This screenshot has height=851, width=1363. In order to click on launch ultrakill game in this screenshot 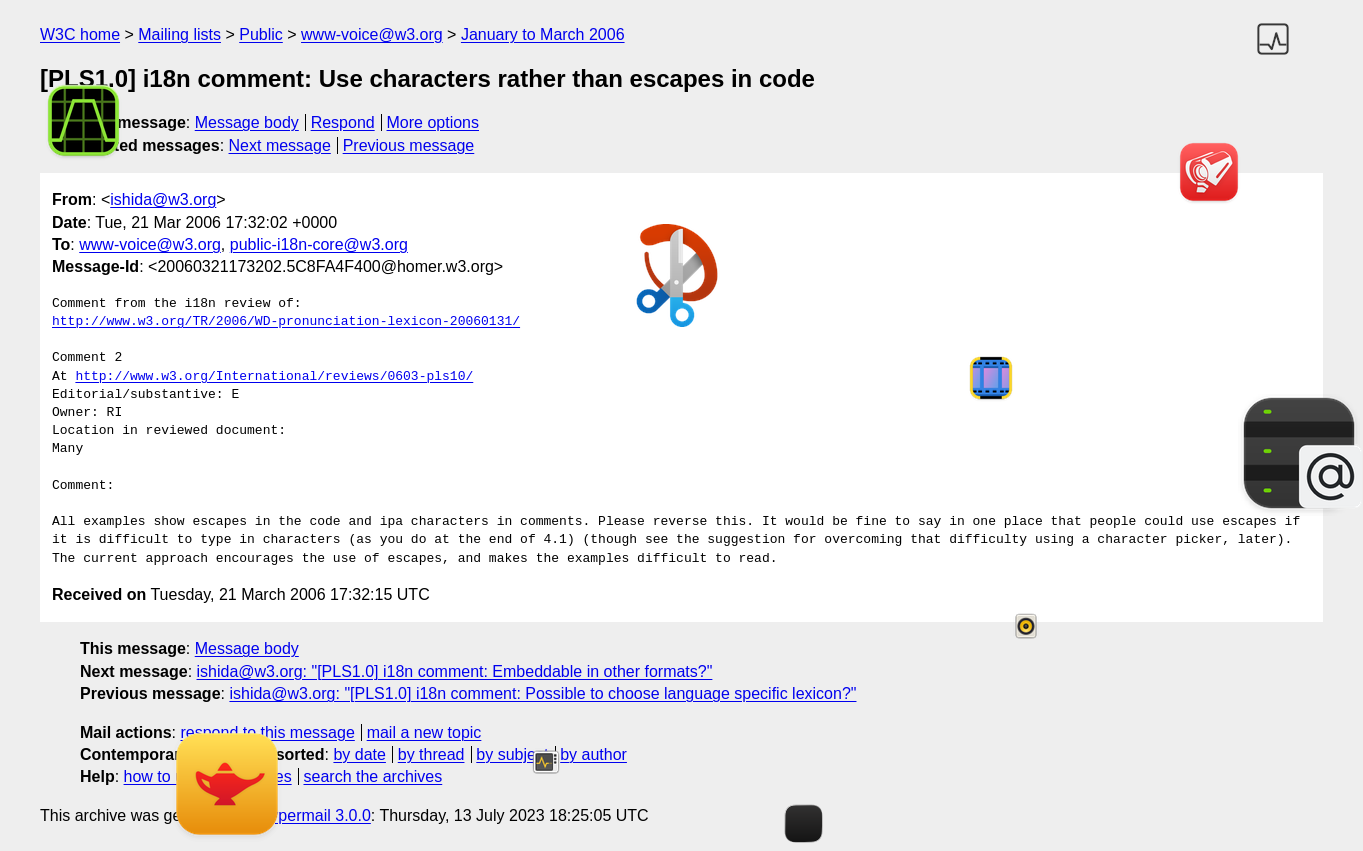, I will do `click(1209, 172)`.